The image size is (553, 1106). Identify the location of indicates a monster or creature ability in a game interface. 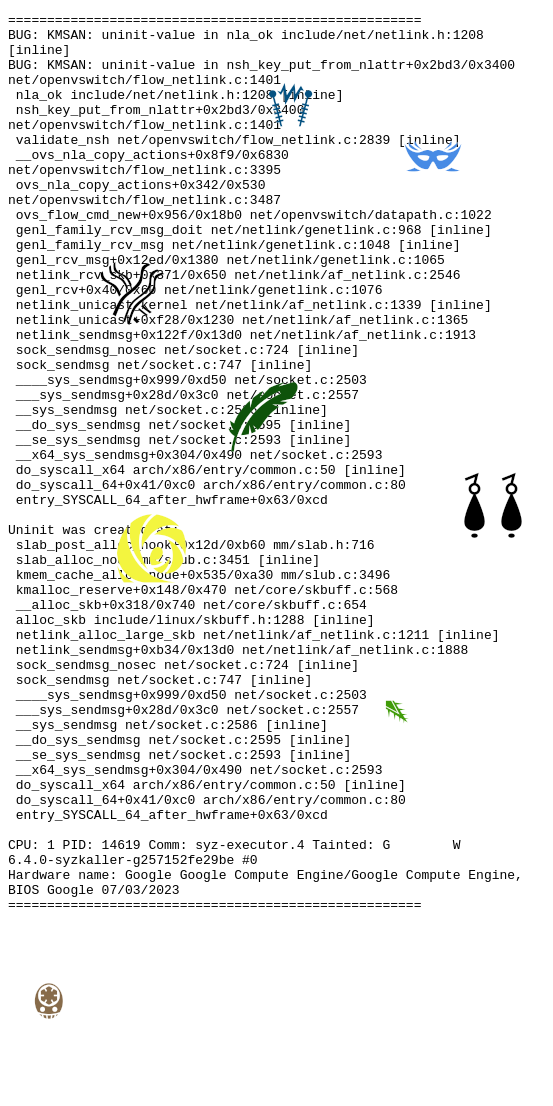
(151, 548).